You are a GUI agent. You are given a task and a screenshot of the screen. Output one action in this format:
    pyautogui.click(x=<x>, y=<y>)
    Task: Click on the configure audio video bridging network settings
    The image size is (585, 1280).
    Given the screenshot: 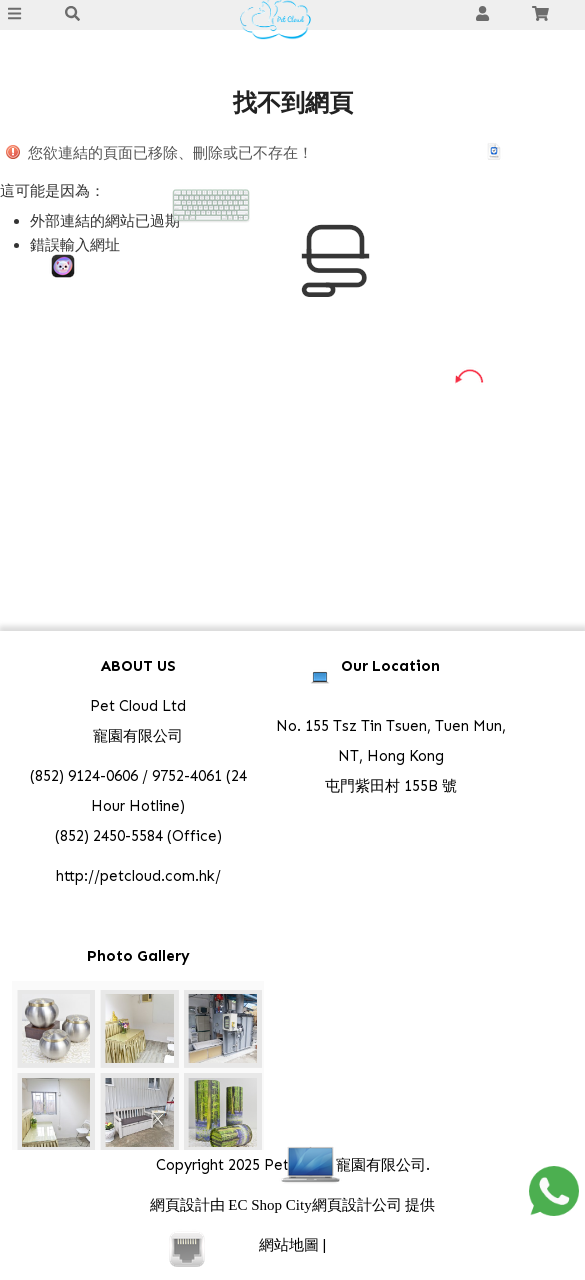 What is the action you would take?
    pyautogui.click(x=187, y=1249)
    